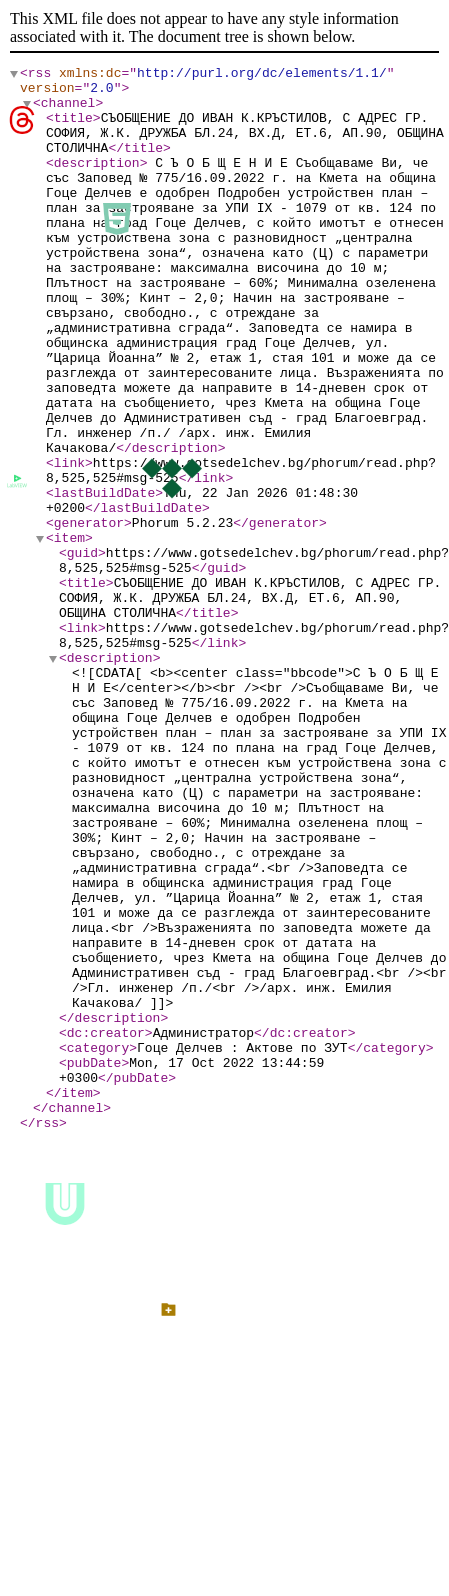  Describe the element at coordinates (17, 481) in the screenshot. I see `open LabVIEW application` at that location.